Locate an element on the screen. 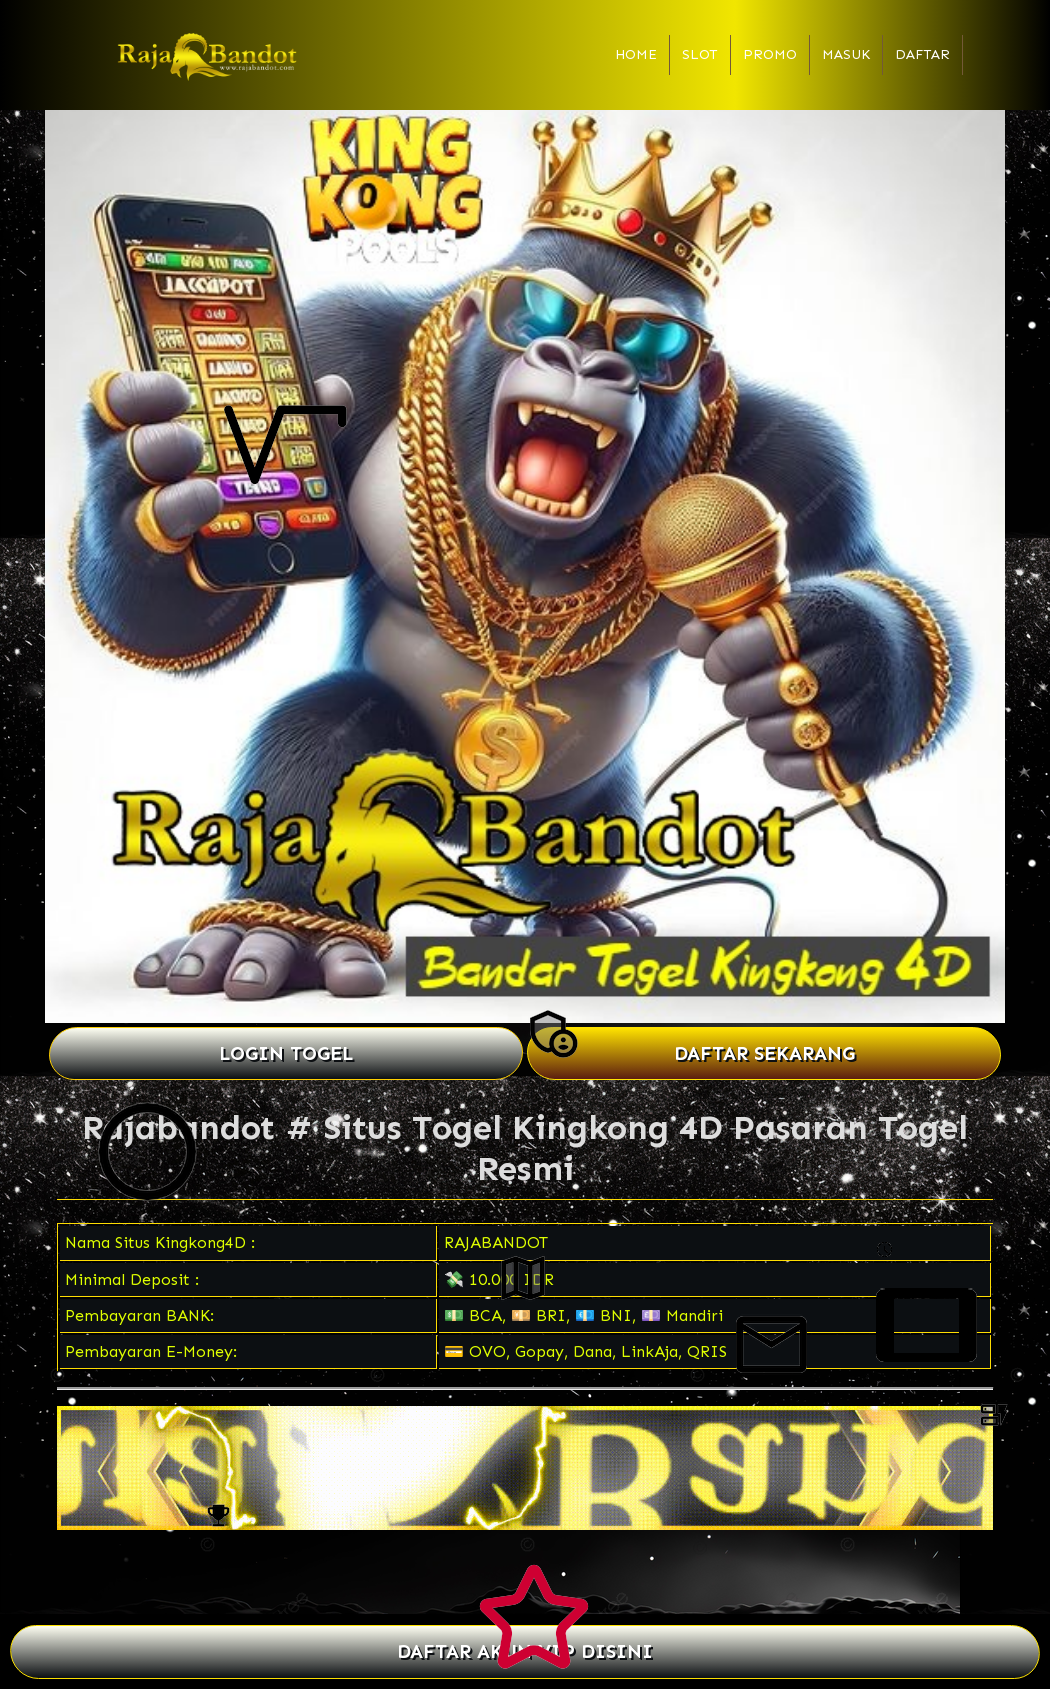 The width and height of the screenshot is (1050, 1689). indicates history tracking is disabled is located at coordinates (884, 1249).